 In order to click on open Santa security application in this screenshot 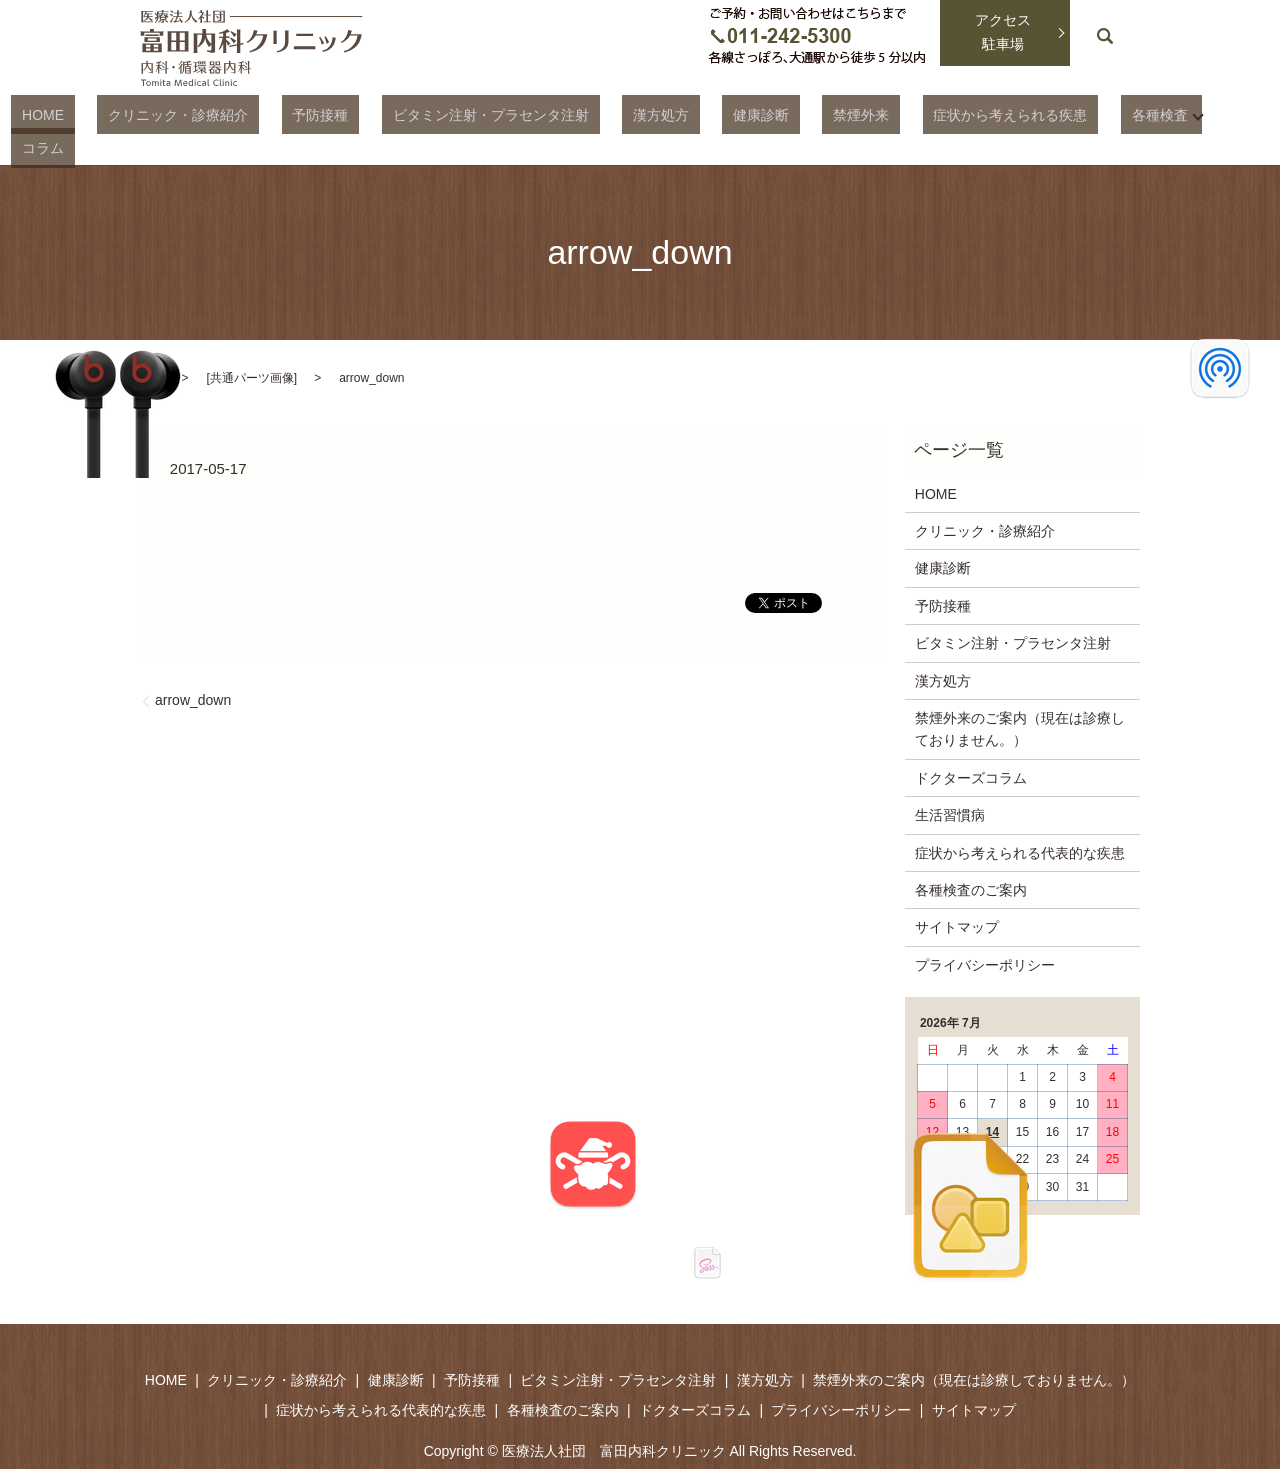, I will do `click(593, 1164)`.